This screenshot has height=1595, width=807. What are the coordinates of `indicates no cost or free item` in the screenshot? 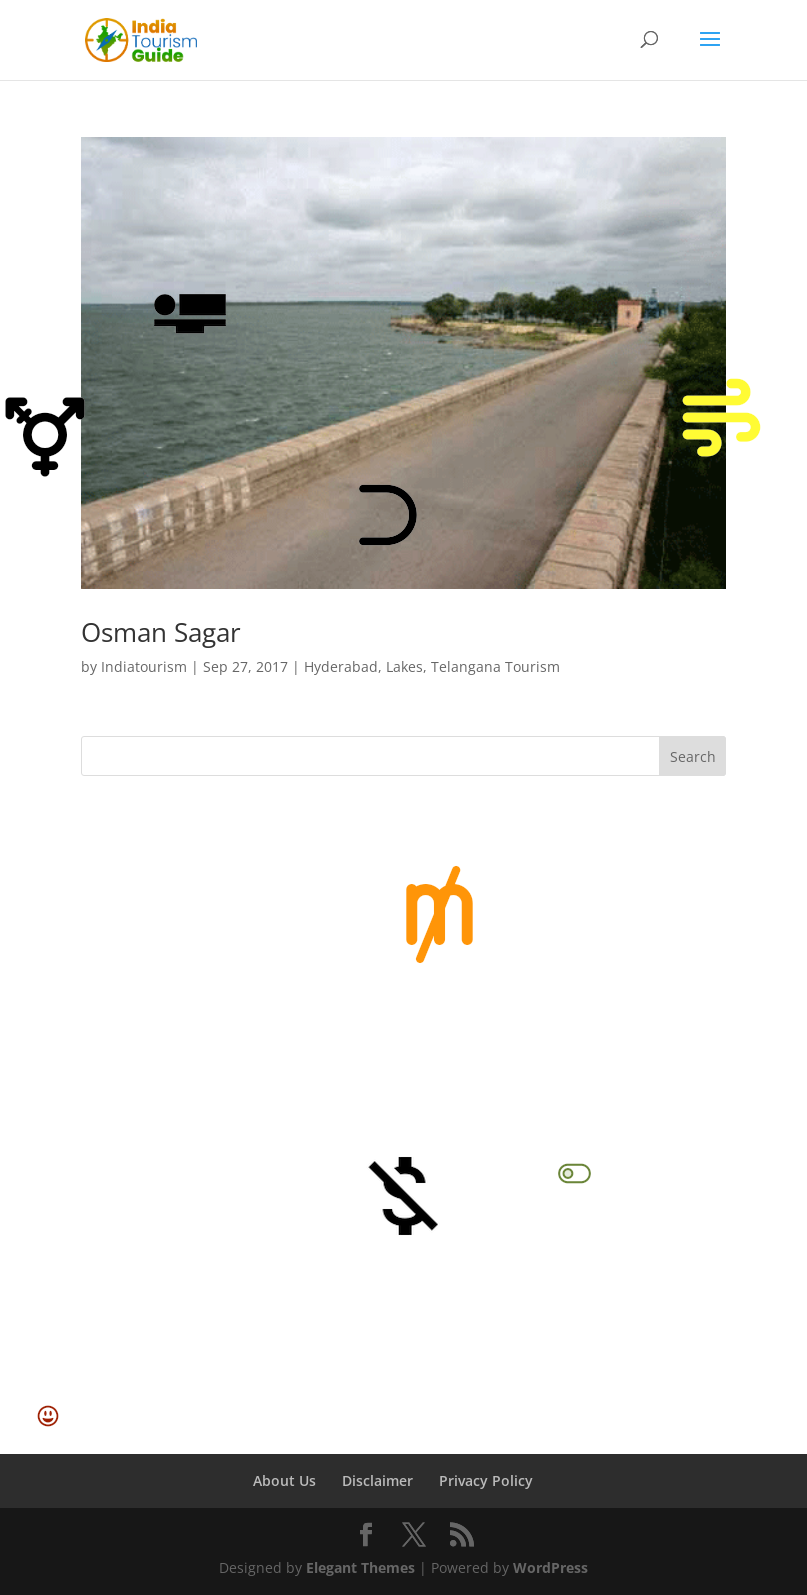 It's located at (403, 1196).